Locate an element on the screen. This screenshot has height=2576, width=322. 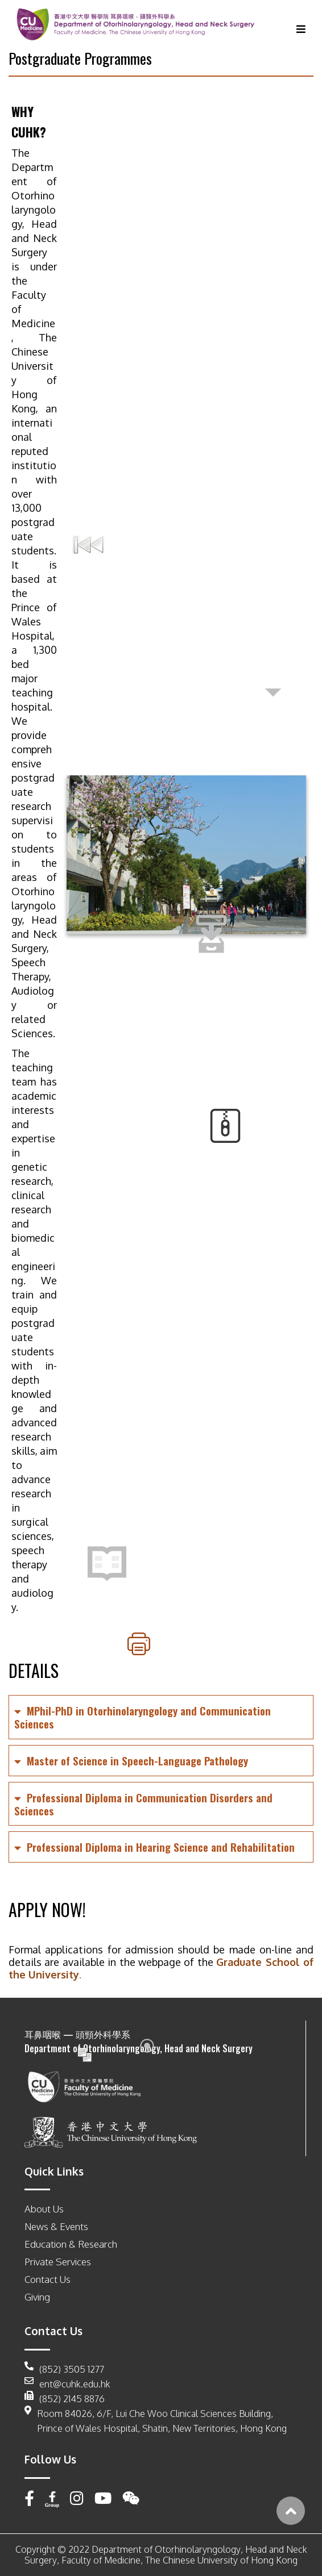
switch to dual-page or side-by-side view is located at coordinates (107, 1563).